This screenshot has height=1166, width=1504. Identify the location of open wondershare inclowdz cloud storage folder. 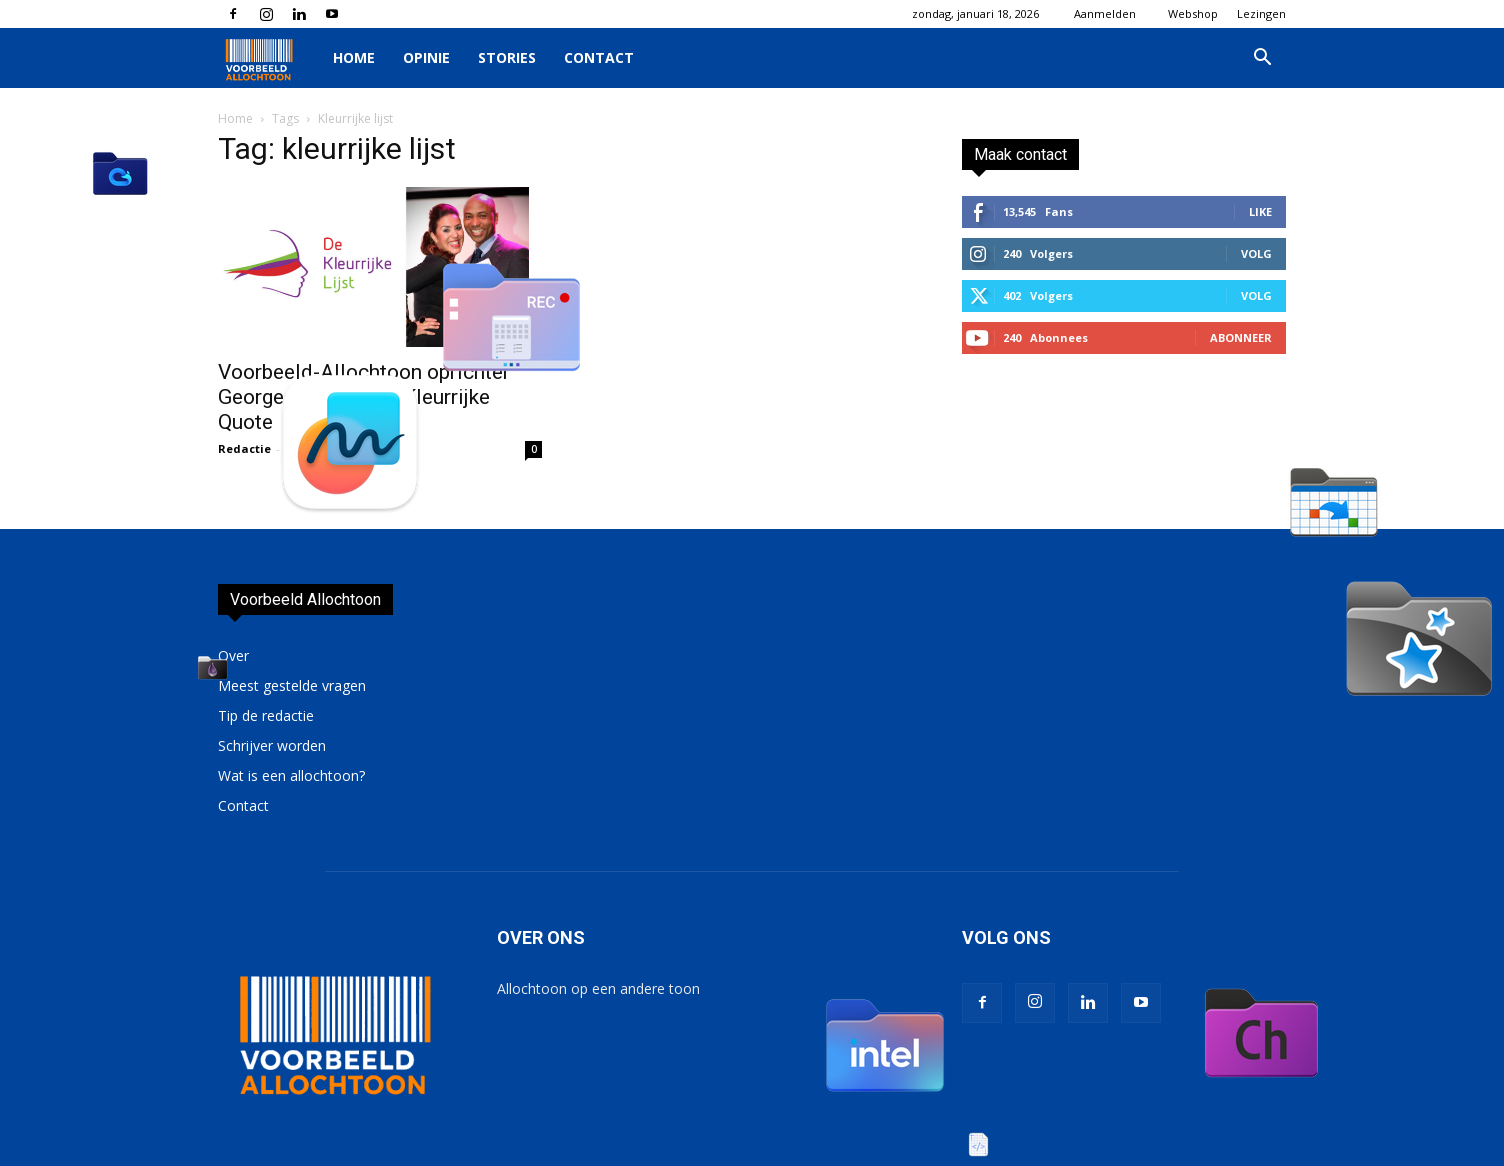
(120, 175).